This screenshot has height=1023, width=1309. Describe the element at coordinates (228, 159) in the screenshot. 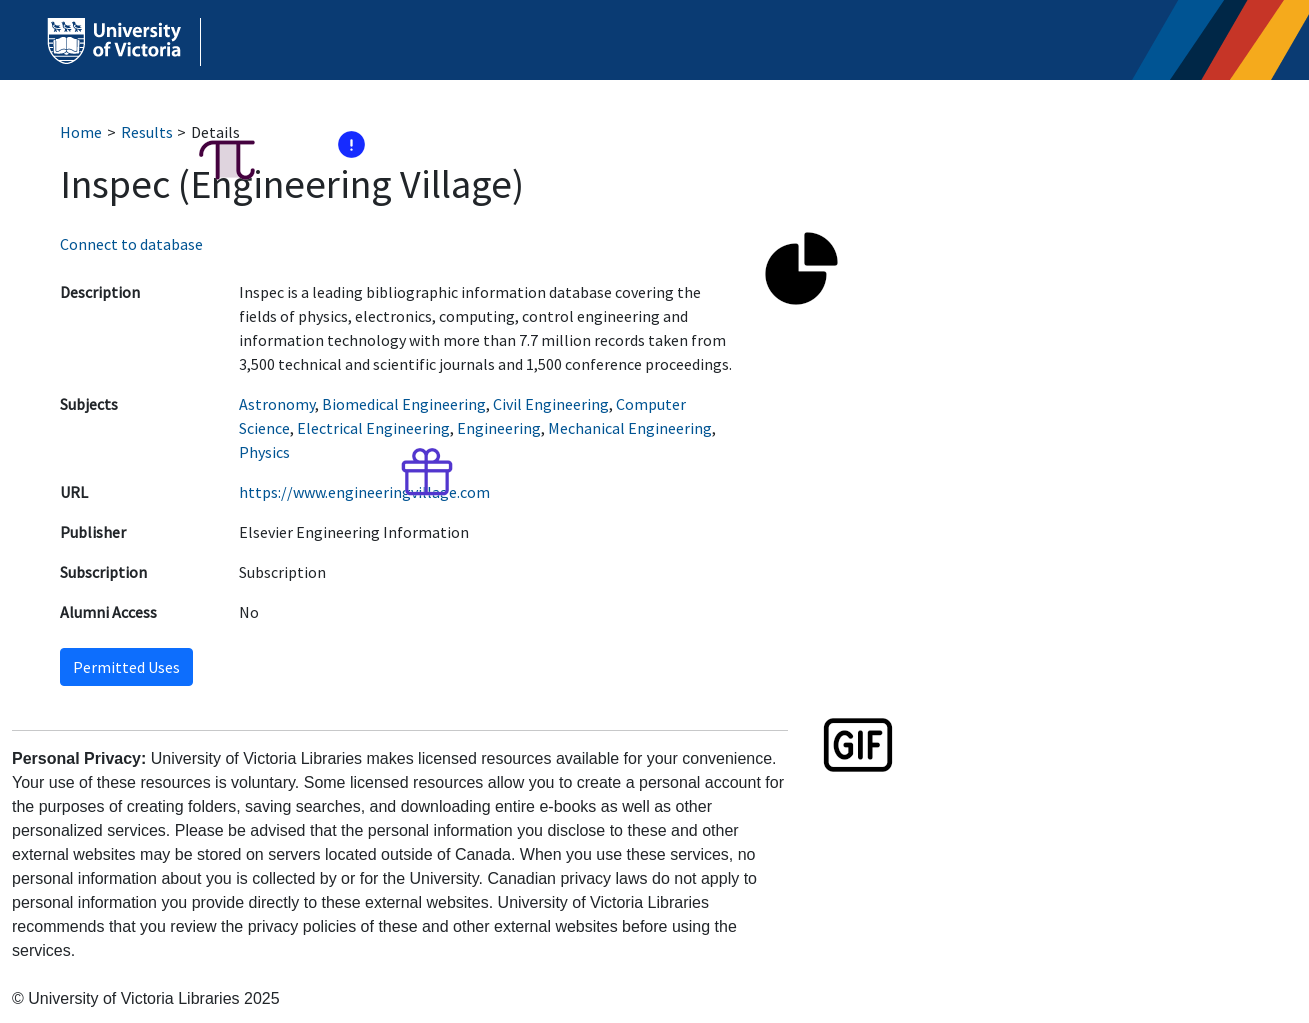

I see `access mathematical or scientific calculator functions` at that location.